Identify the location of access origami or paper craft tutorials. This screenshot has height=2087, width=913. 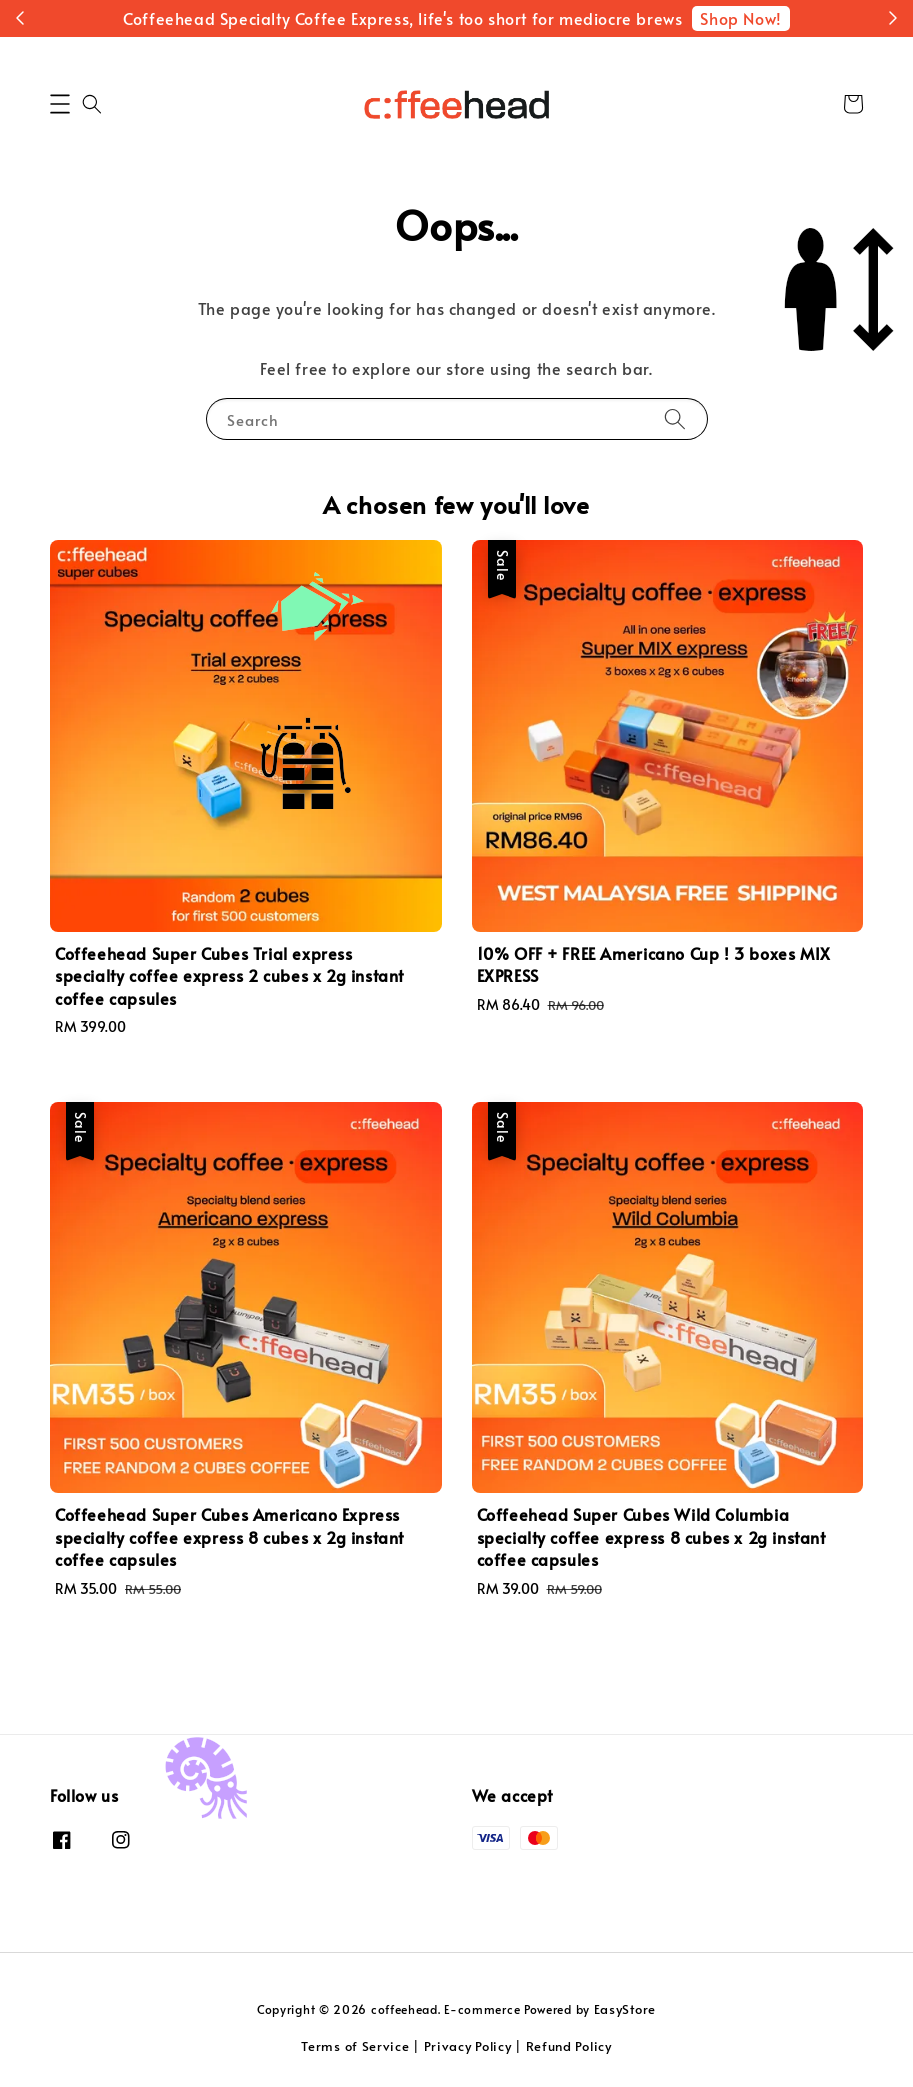
(316, 606).